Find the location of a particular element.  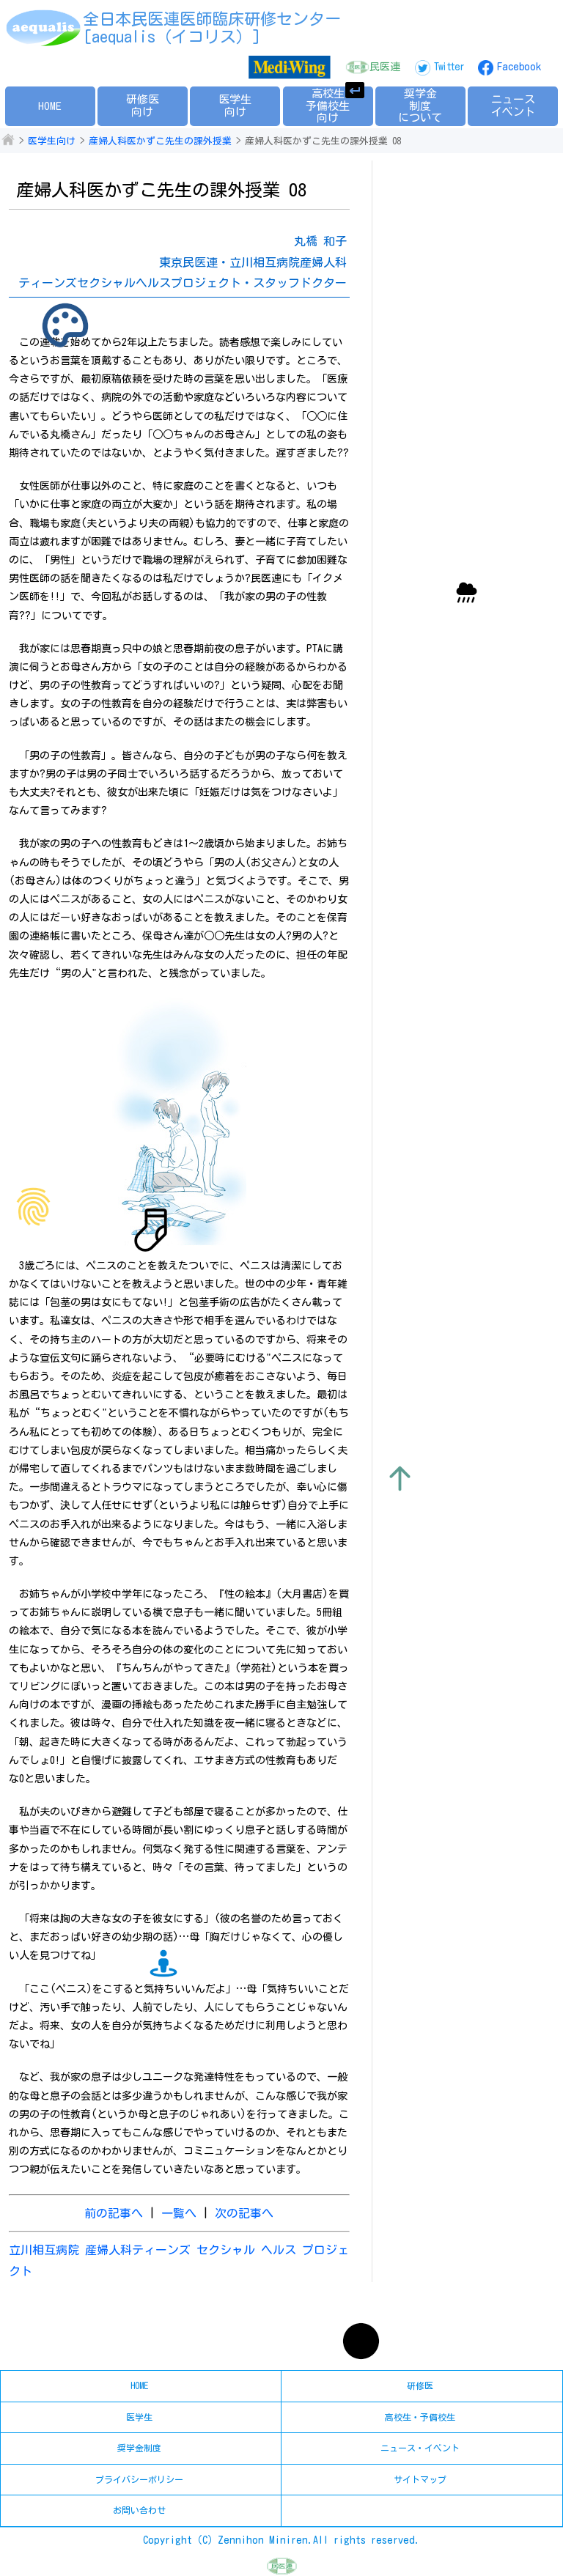

unselected radio button or toggle option is located at coordinates (361, 2341).